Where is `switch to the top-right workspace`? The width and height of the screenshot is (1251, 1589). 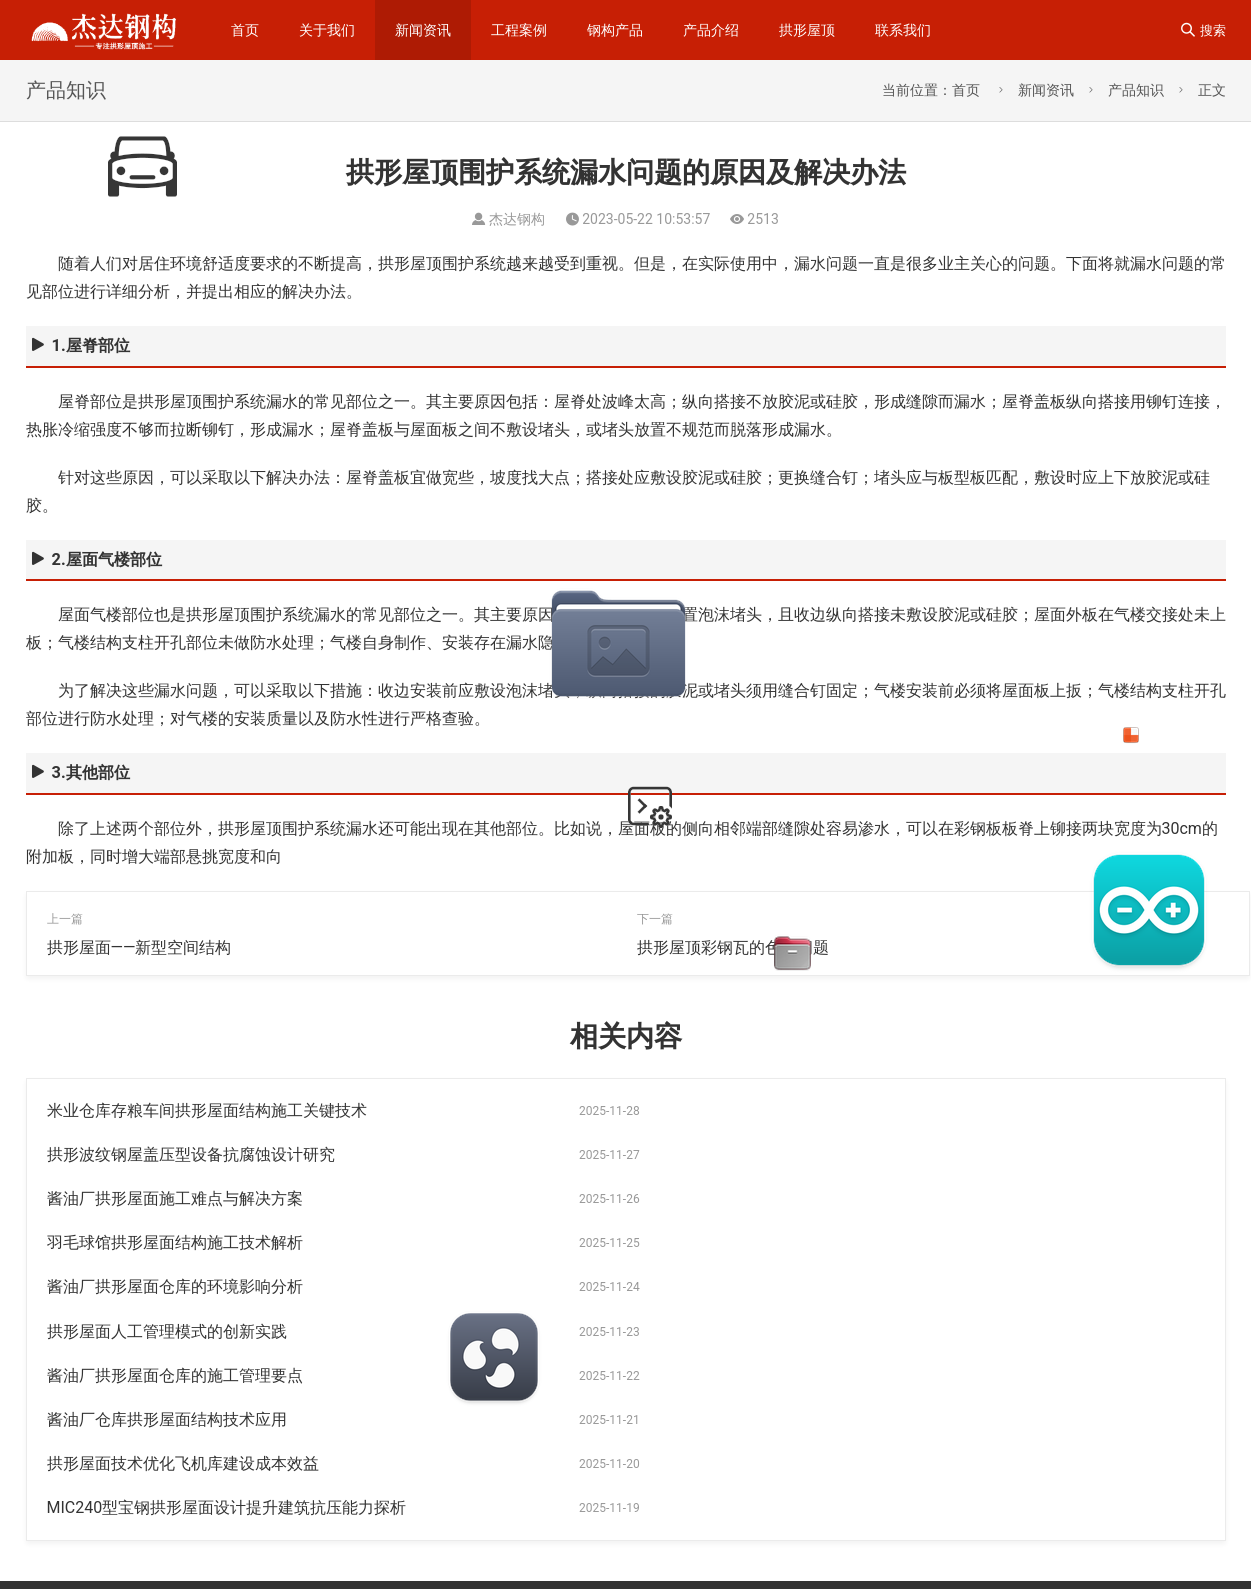 switch to the top-right workspace is located at coordinates (1131, 735).